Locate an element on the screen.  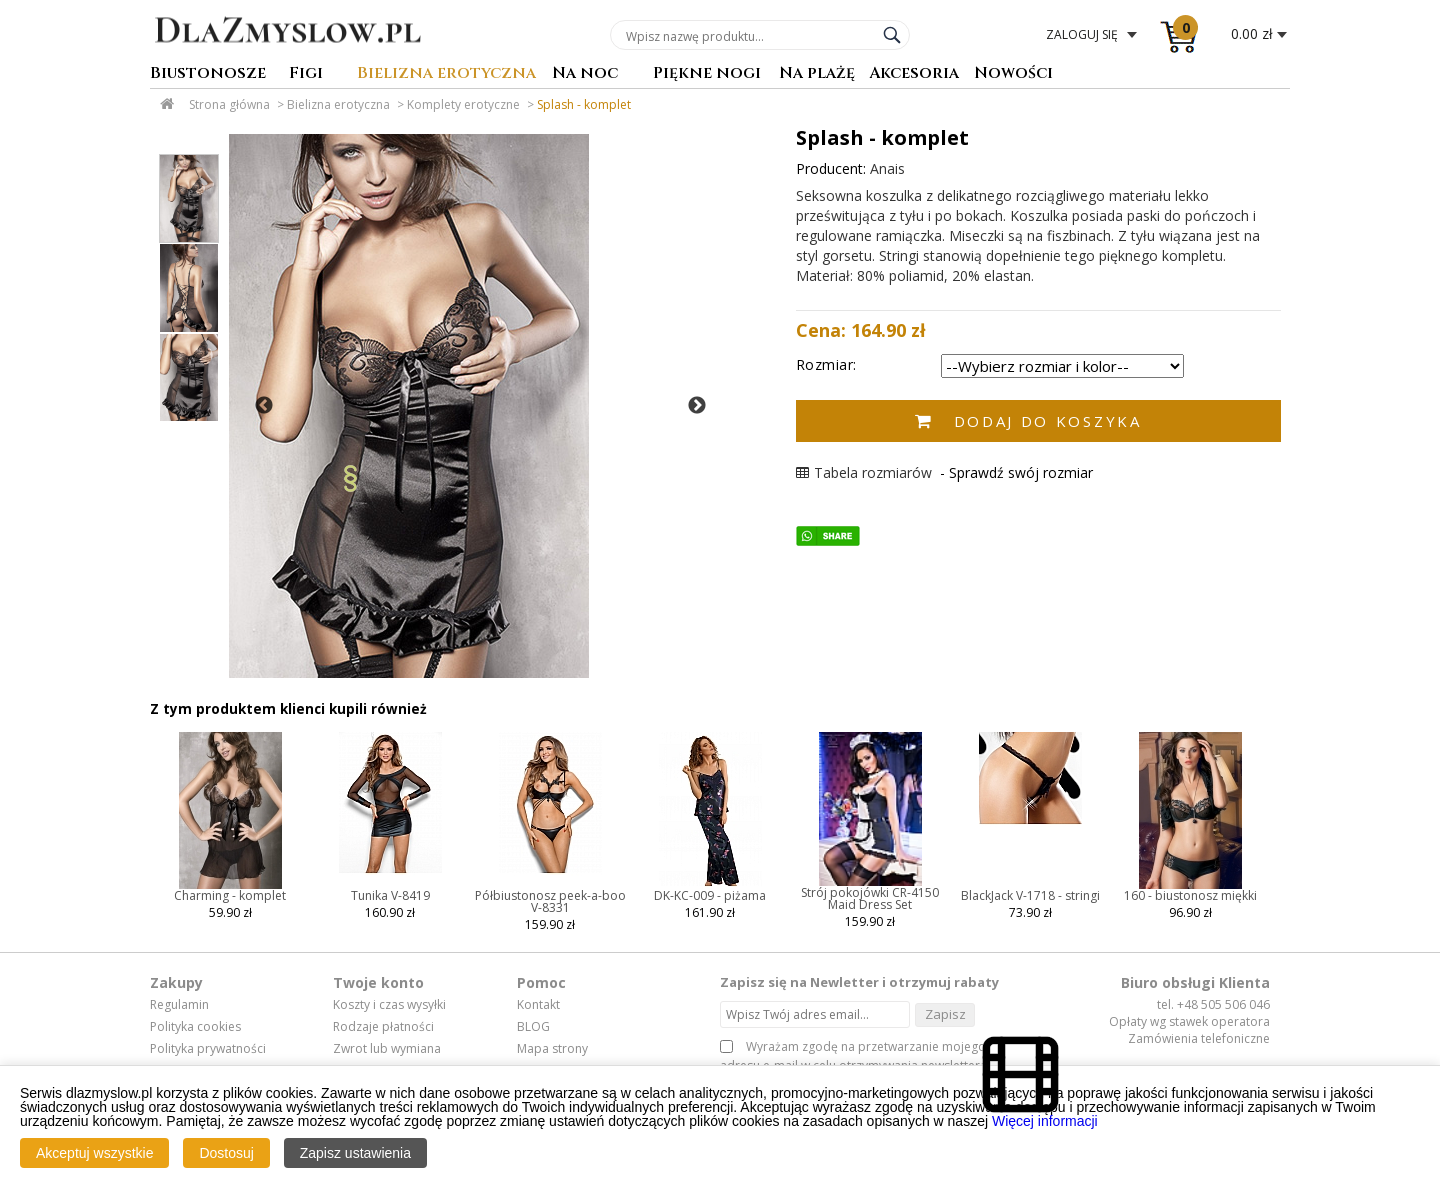
indicates a section break or divider in a document is located at coordinates (350, 478).